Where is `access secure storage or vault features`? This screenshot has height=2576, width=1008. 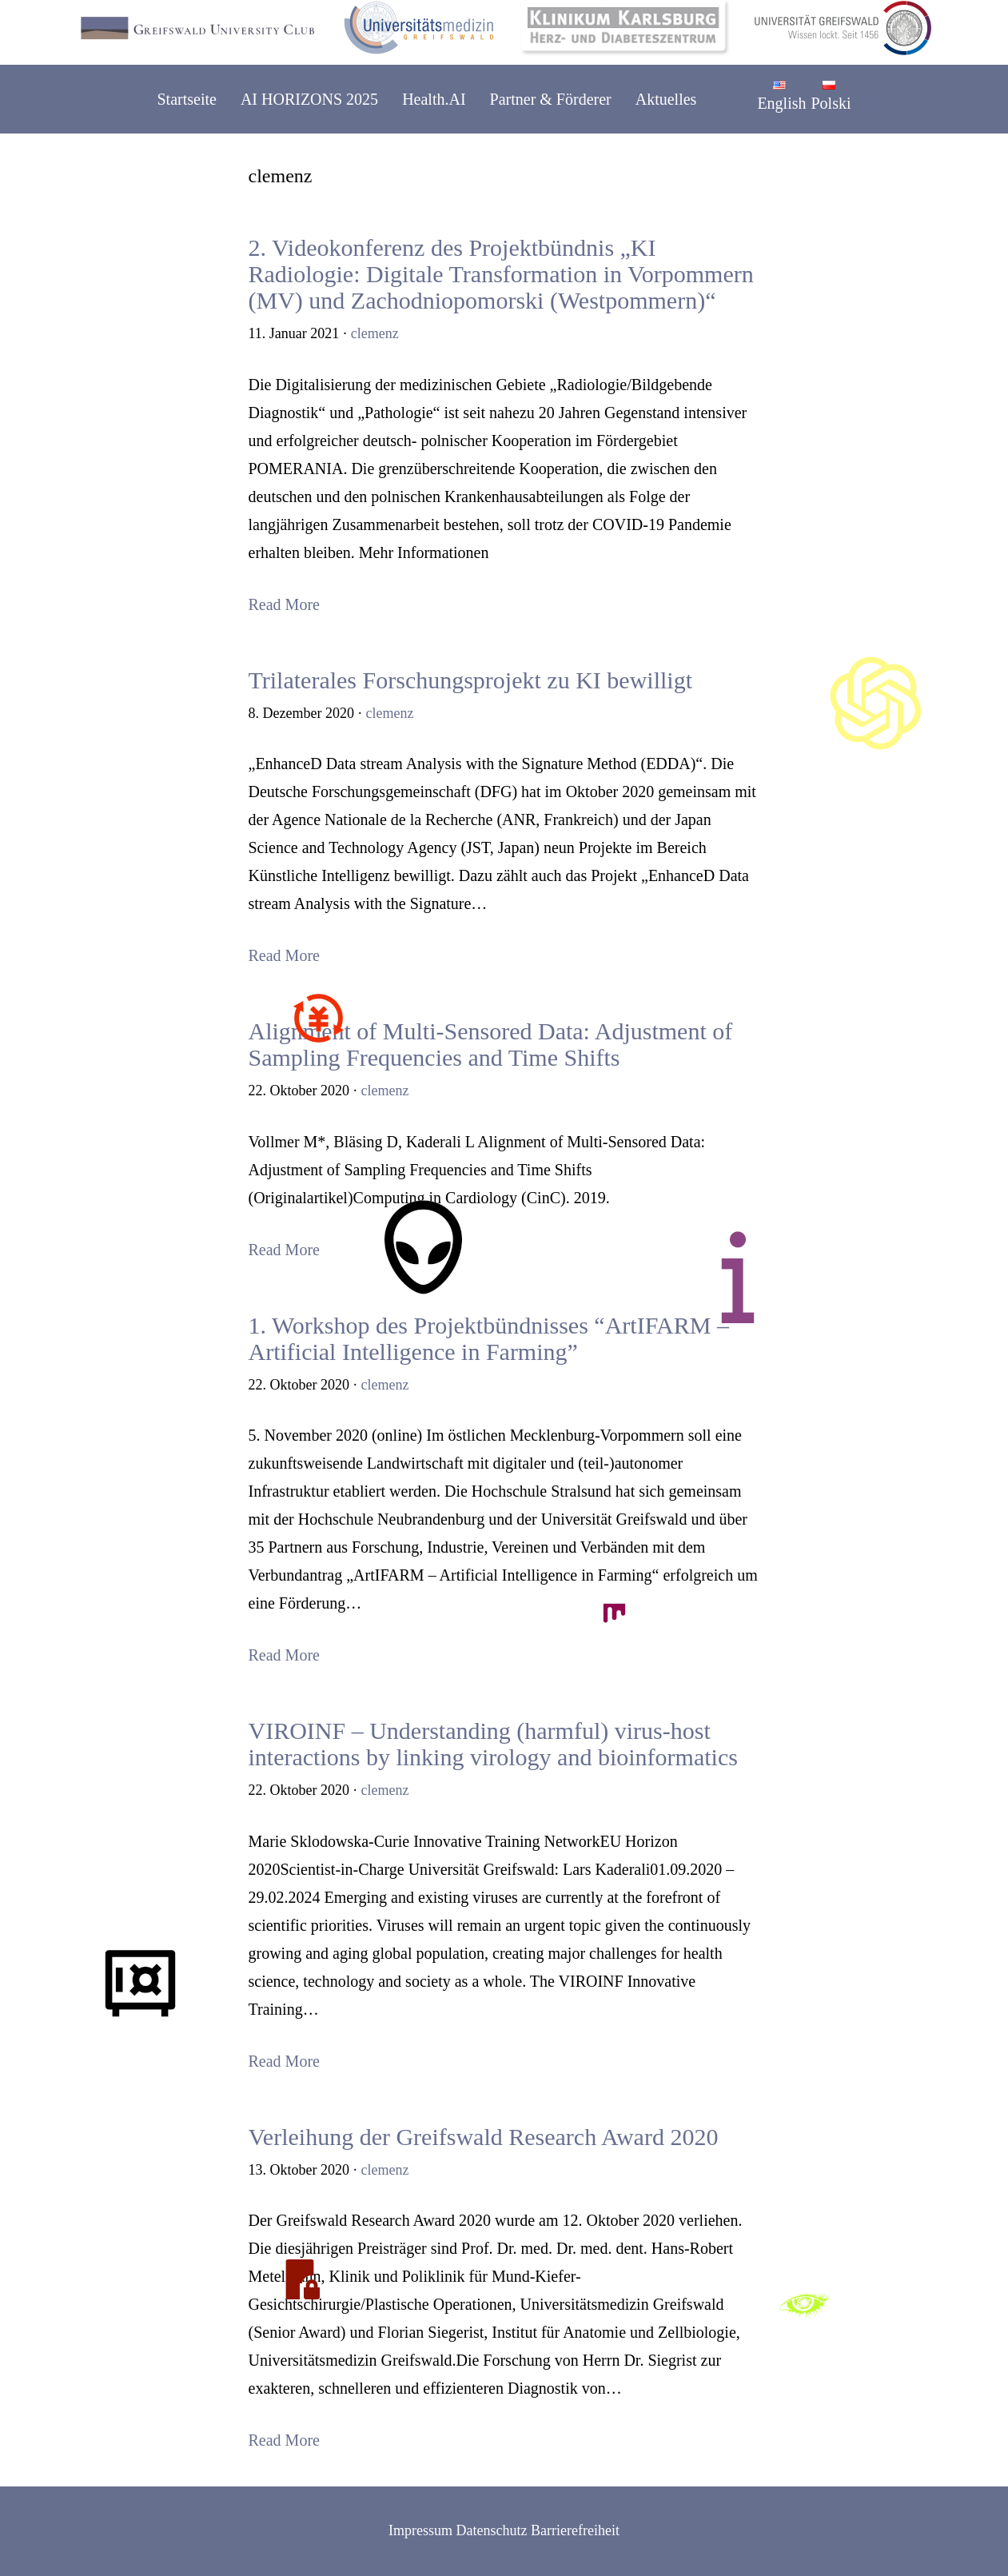 access secure storage or vault features is located at coordinates (140, 1981).